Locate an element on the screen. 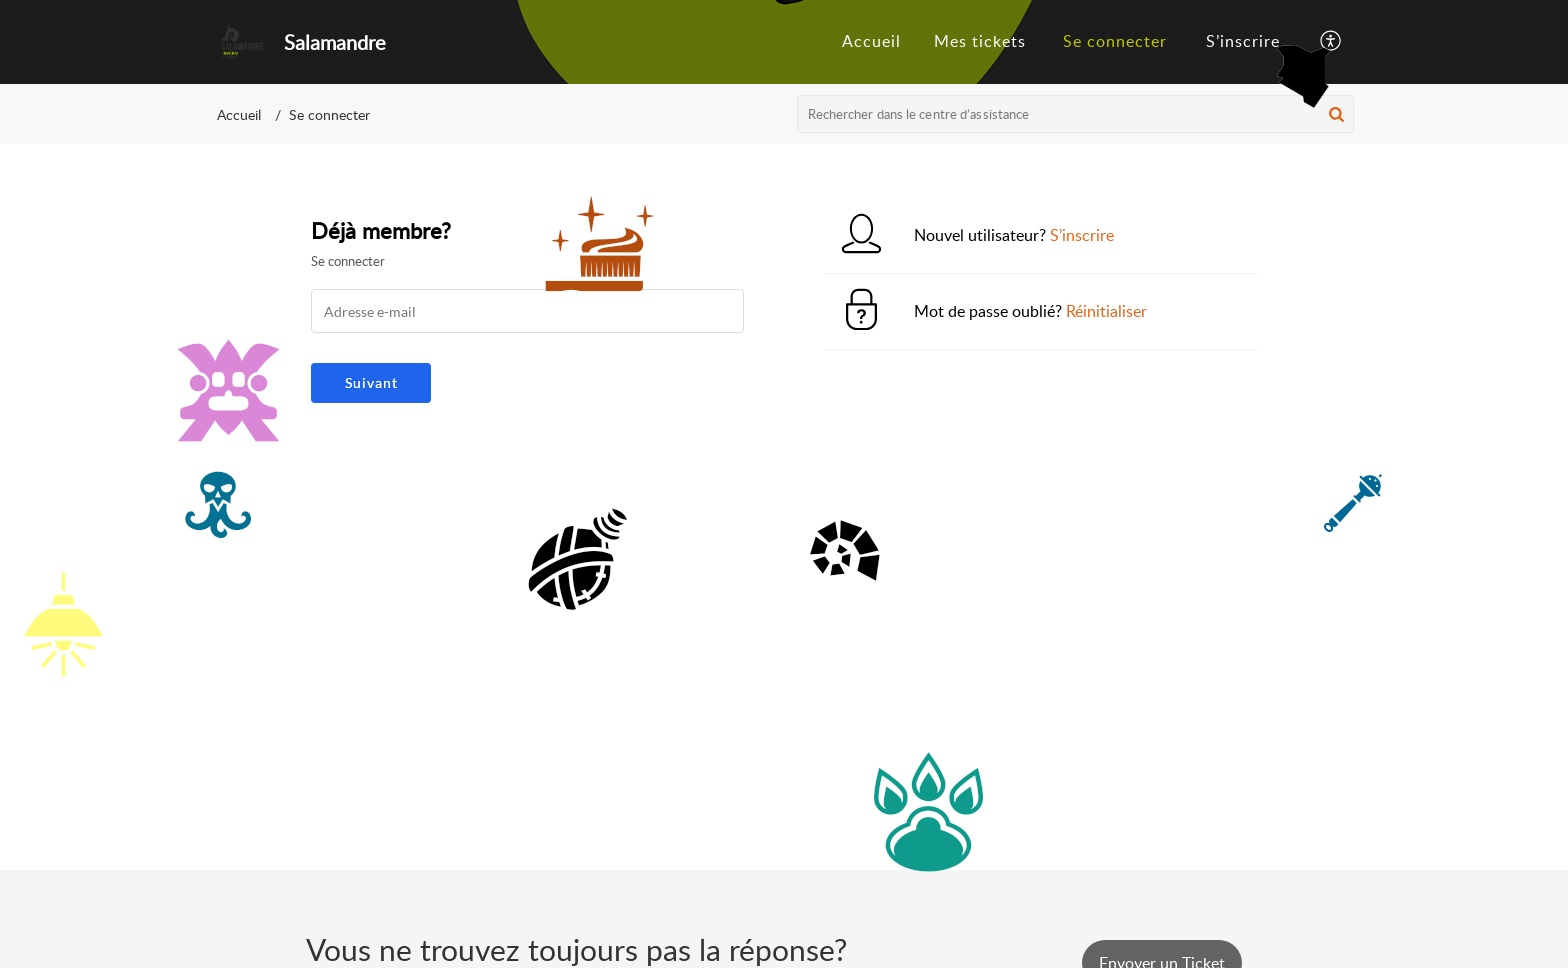 This screenshot has height=968, width=1568. toggle ceiling light on/off is located at coordinates (63, 624).